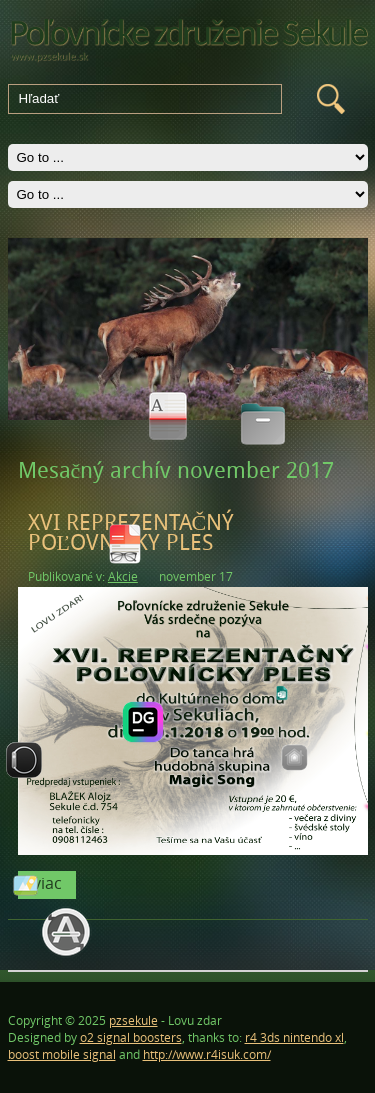 Image resolution: width=375 pixels, height=1093 pixels. What do you see at coordinates (25, 885) in the screenshot?
I see `open the photos app` at bounding box center [25, 885].